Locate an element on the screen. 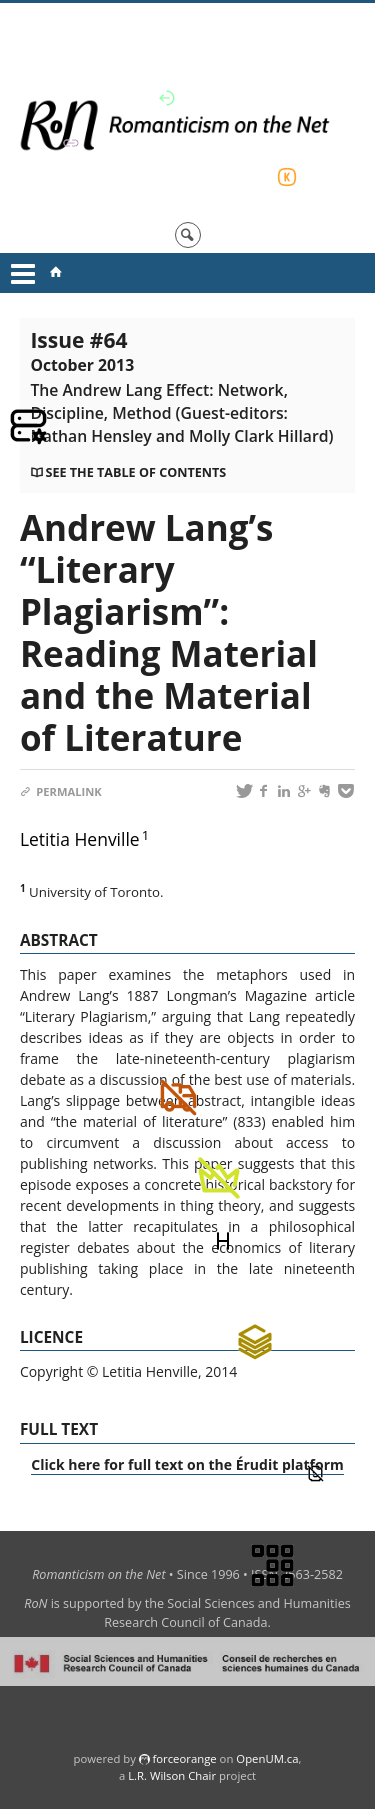 The image size is (375, 1809). delivery unavailable is located at coordinates (178, 1097).